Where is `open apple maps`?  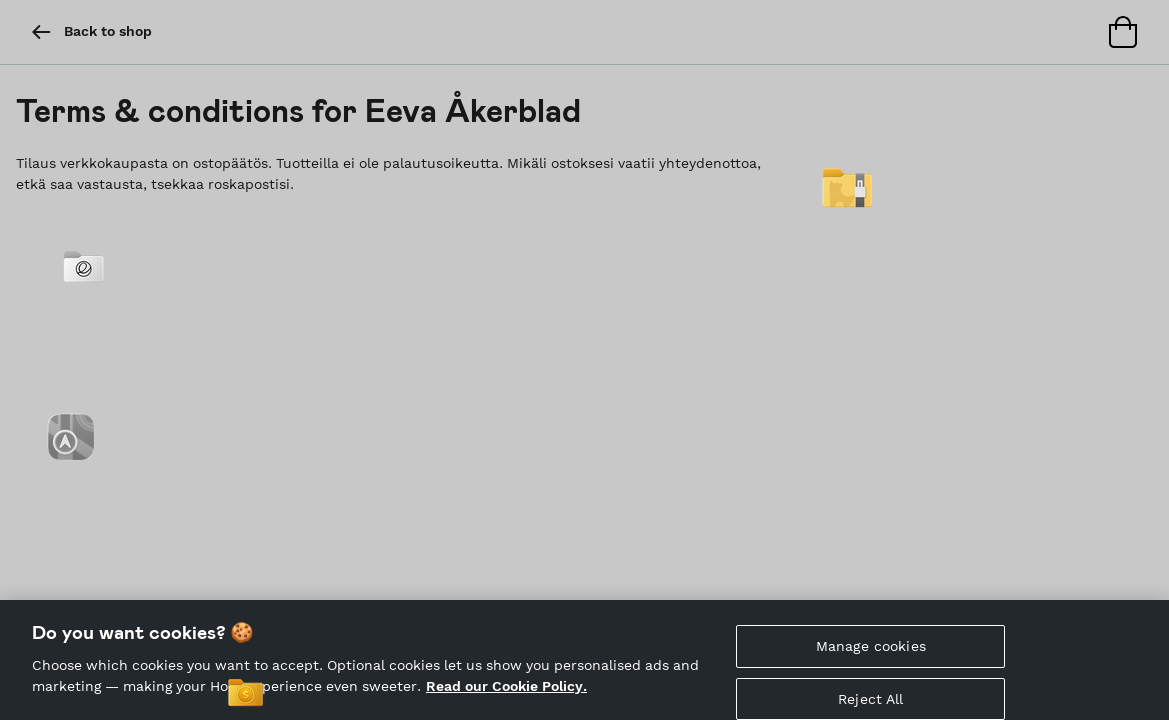
open apple maps is located at coordinates (71, 437).